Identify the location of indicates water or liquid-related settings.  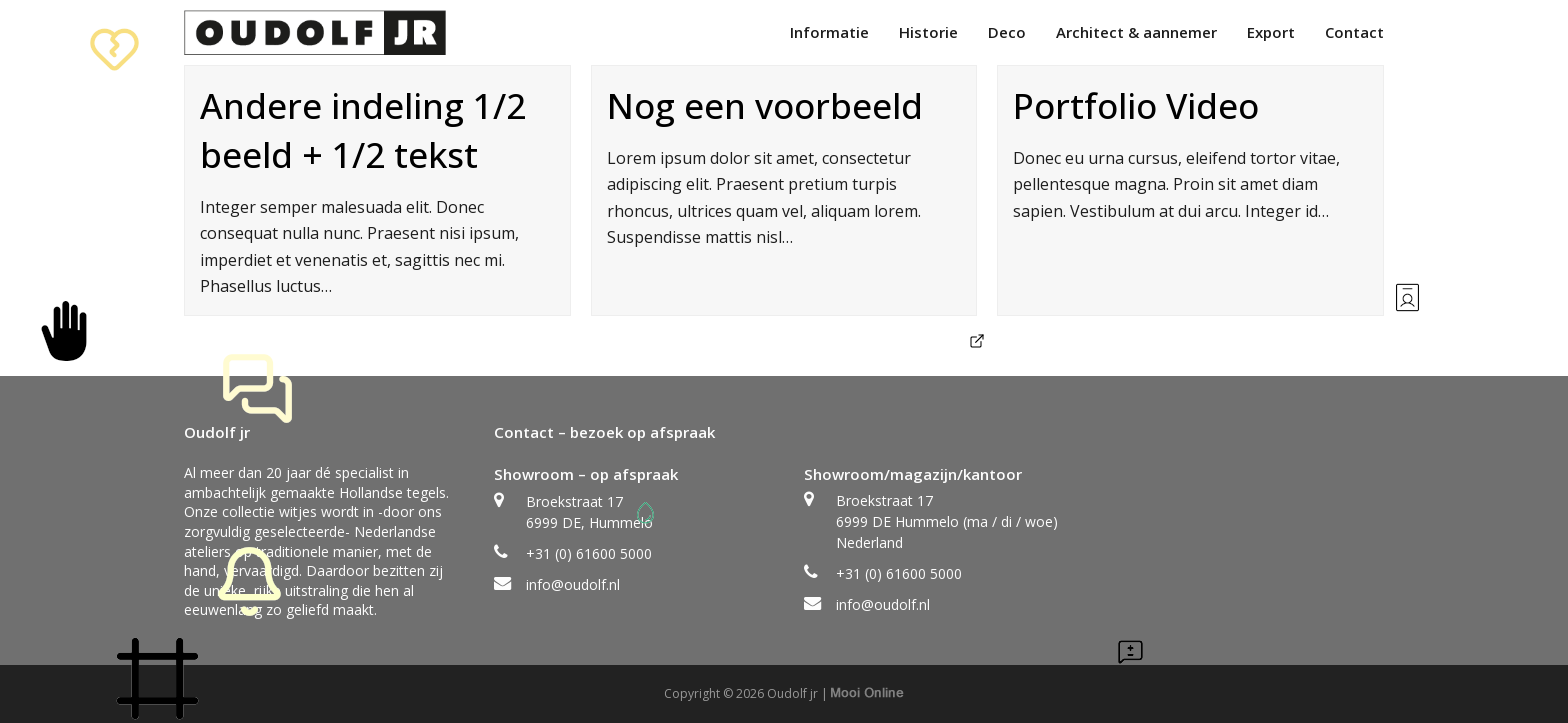
(645, 513).